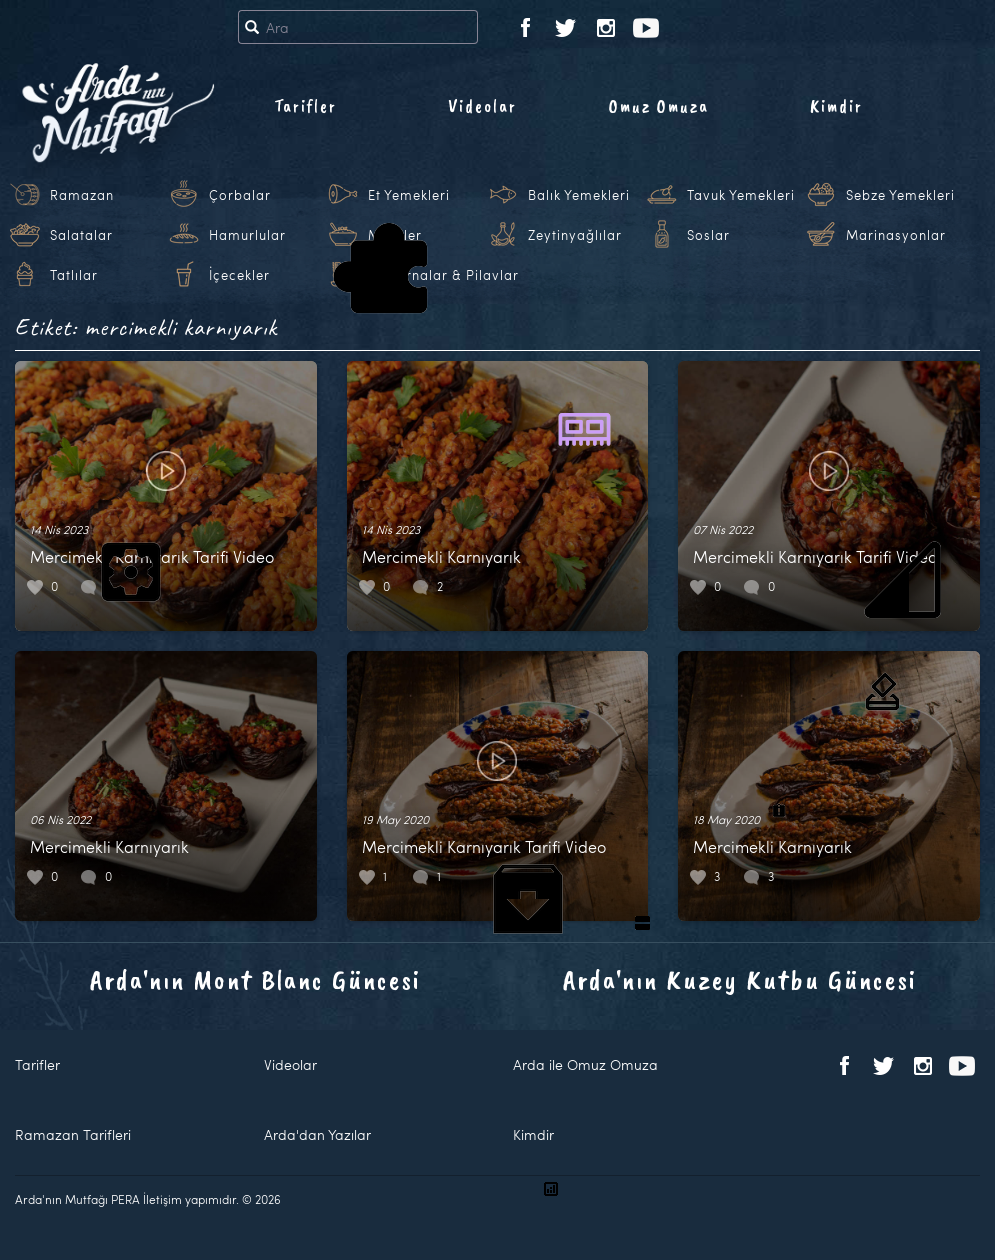 The image size is (995, 1260). Describe the element at coordinates (882, 691) in the screenshot. I see `cast your vote or submit a ballot` at that location.